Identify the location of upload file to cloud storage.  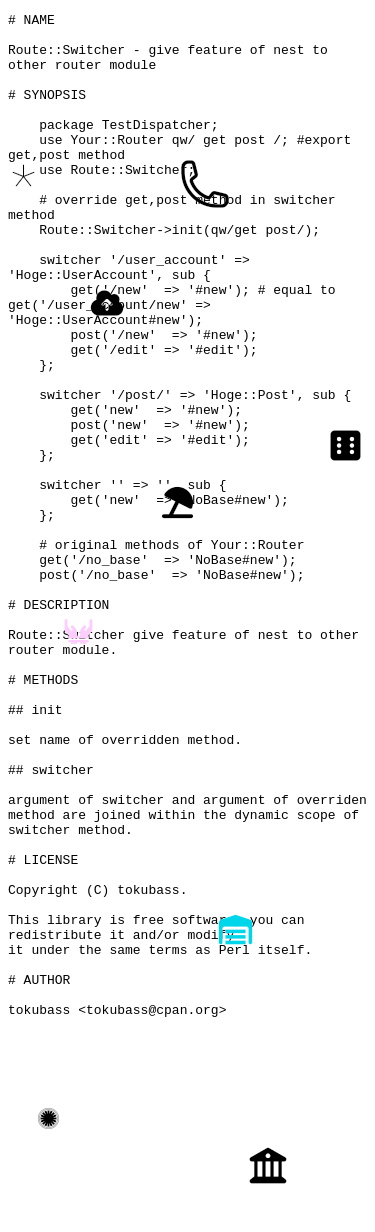
(107, 303).